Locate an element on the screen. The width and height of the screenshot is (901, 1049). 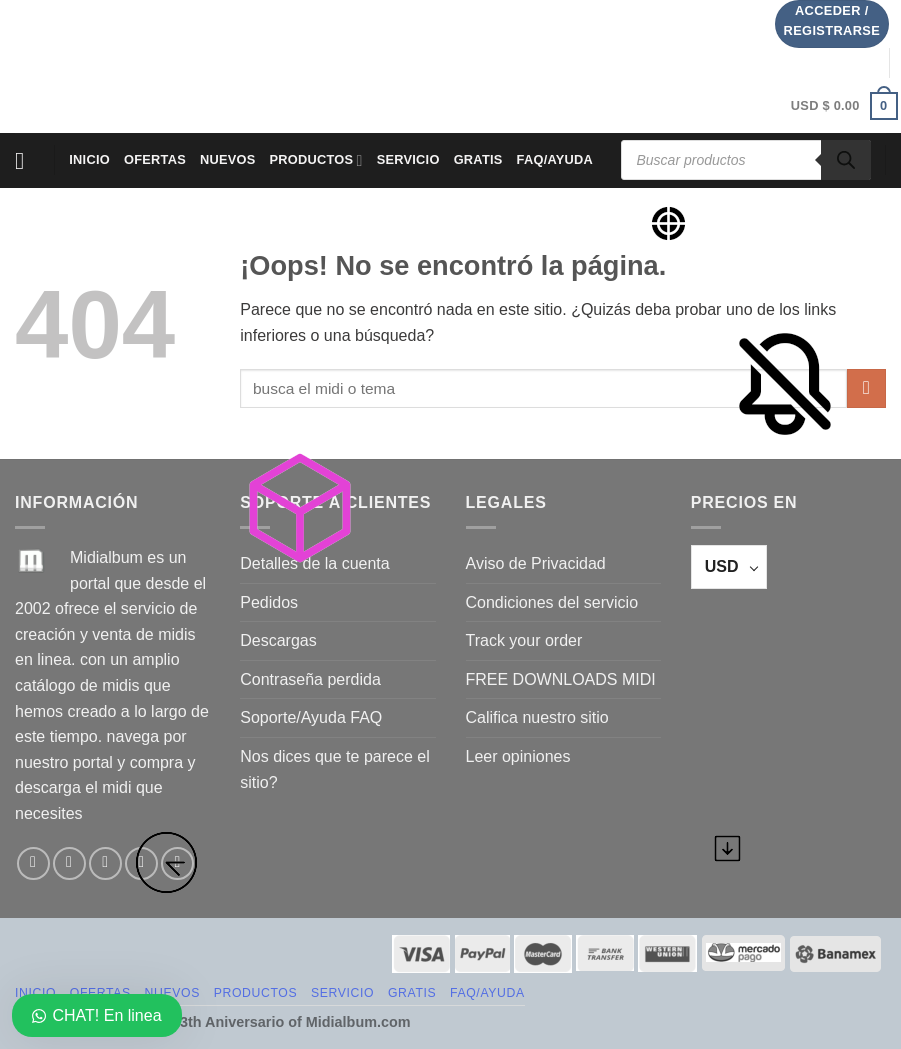
view polar chart analytics is located at coordinates (668, 223).